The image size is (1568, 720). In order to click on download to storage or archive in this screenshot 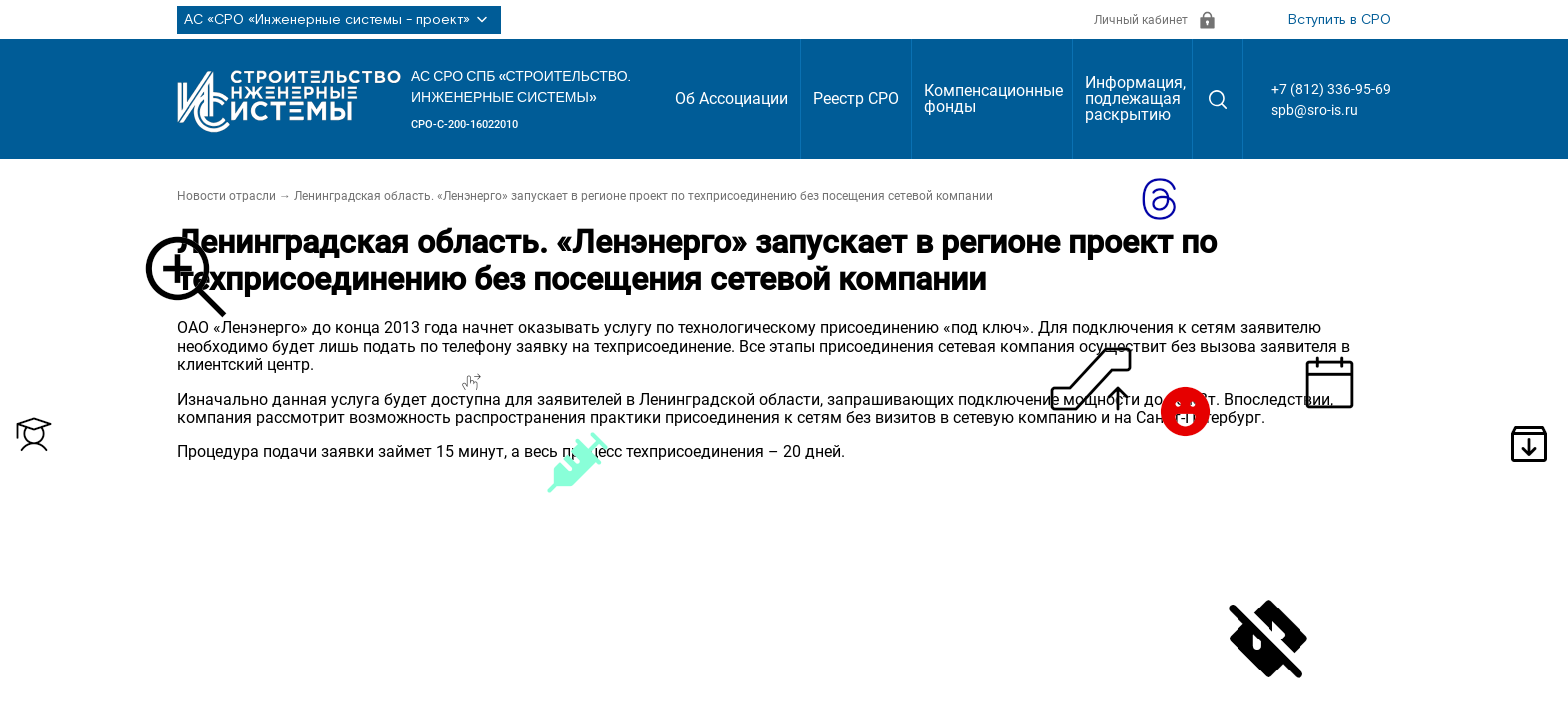, I will do `click(1529, 444)`.